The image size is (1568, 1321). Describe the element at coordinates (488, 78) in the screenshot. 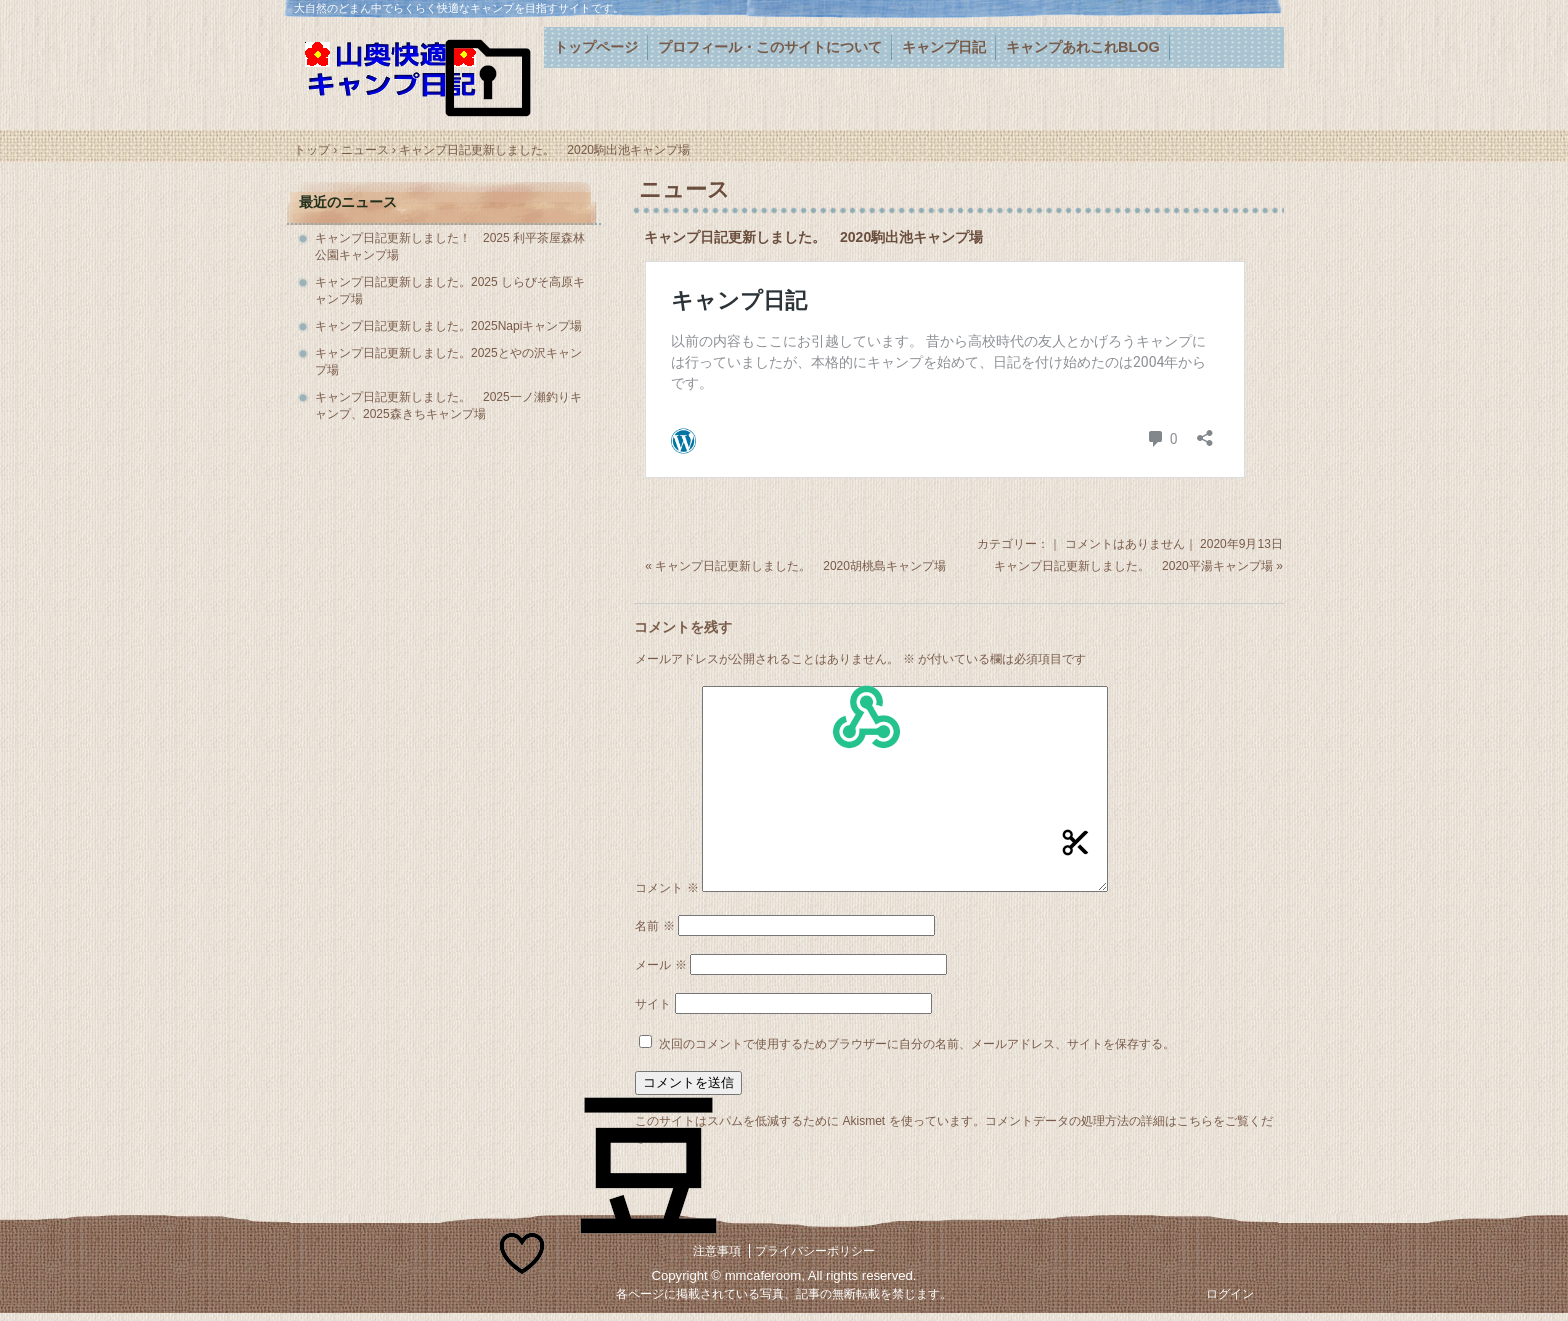

I see `access a password-protected folder` at that location.